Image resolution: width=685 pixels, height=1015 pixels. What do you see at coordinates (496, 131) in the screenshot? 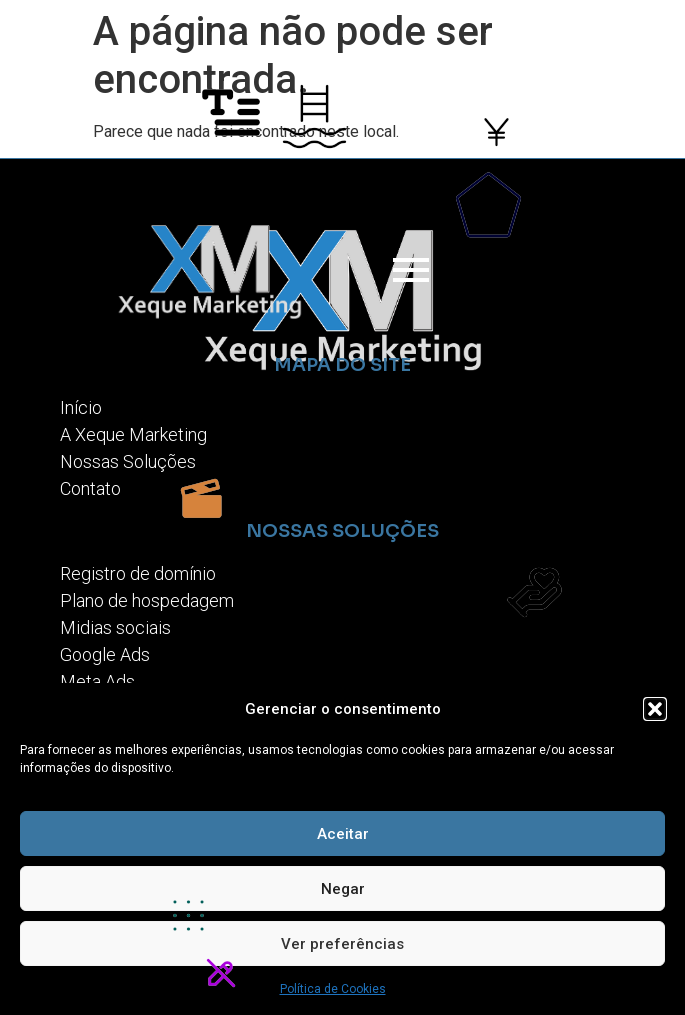
I see `view prices in Japanese yen` at bounding box center [496, 131].